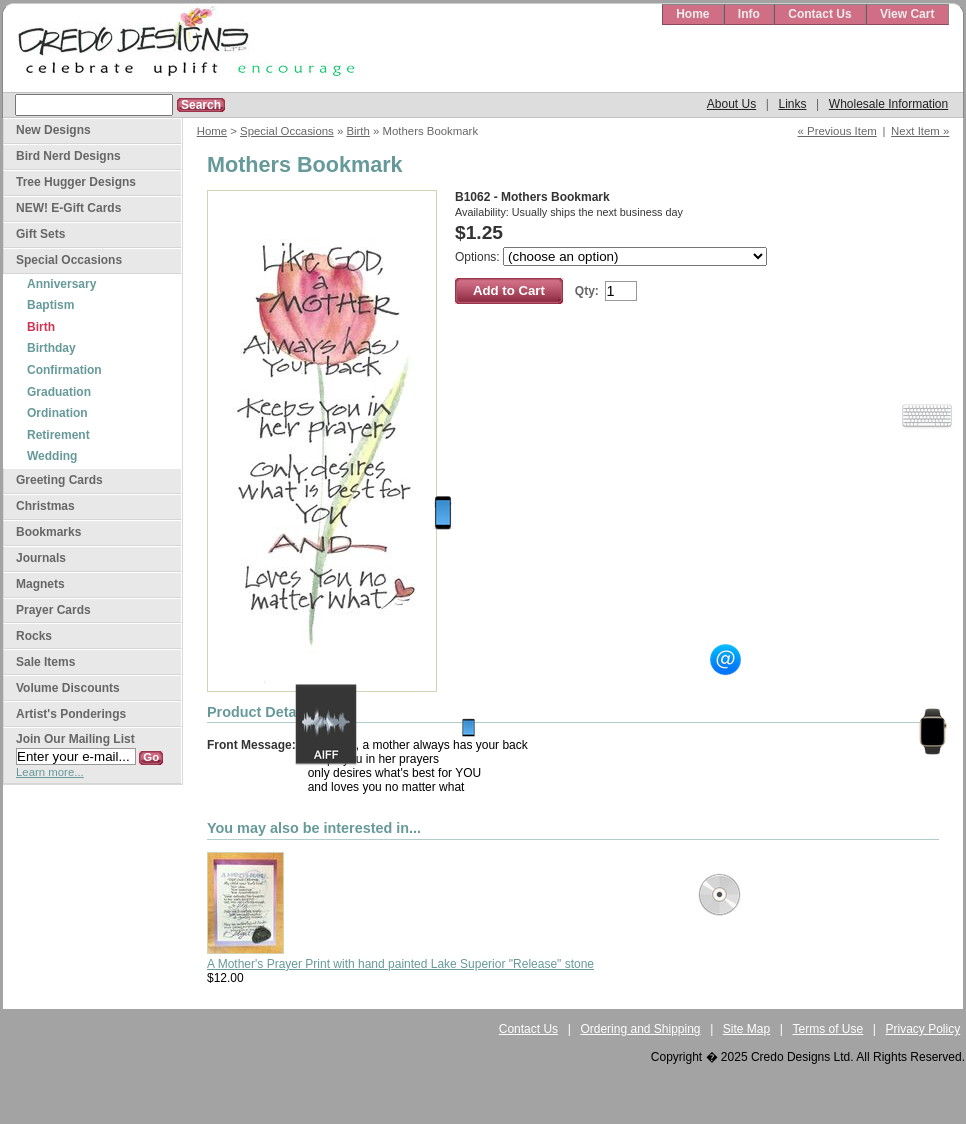 This screenshot has height=1124, width=966. What do you see at coordinates (468, 727) in the screenshot?
I see `iPad Air 2 device icon` at bounding box center [468, 727].